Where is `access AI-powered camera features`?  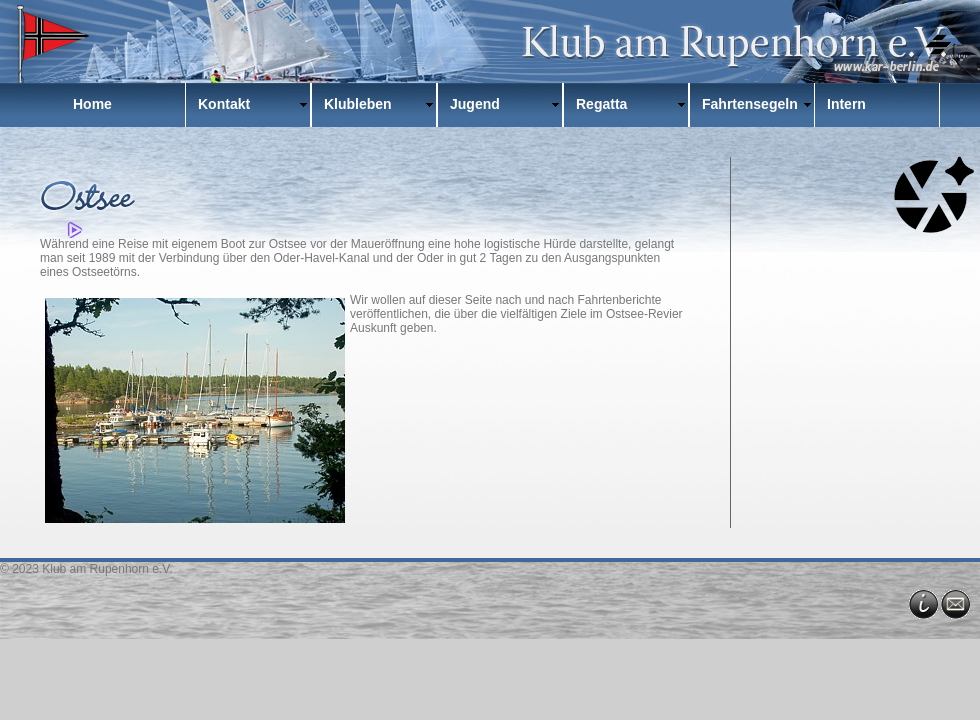
access AI-powered camera features is located at coordinates (930, 196).